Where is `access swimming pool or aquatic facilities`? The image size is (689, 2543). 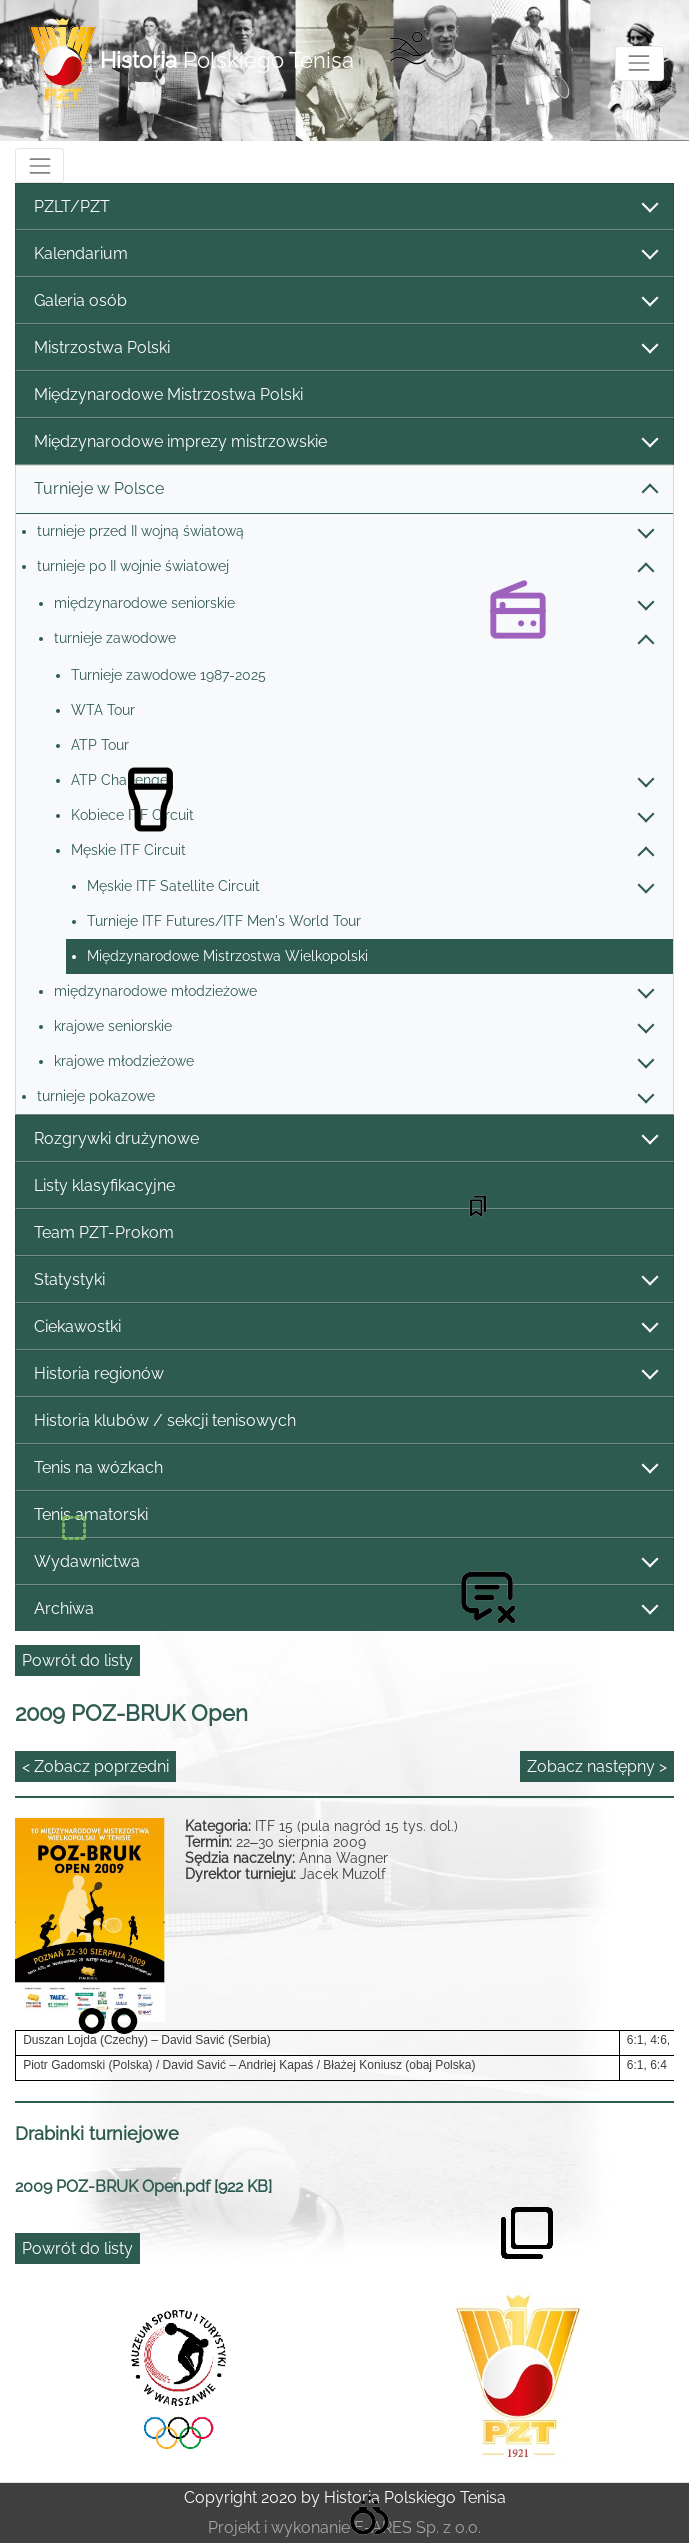
access swimming pool or aquatic facilities is located at coordinates (408, 48).